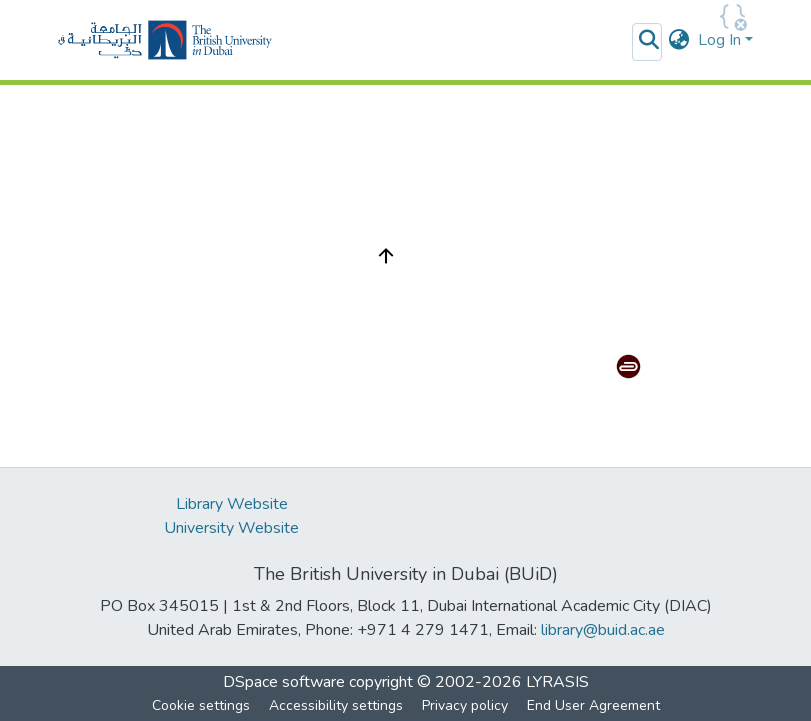  I want to click on attach a file to your message, so click(628, 366).